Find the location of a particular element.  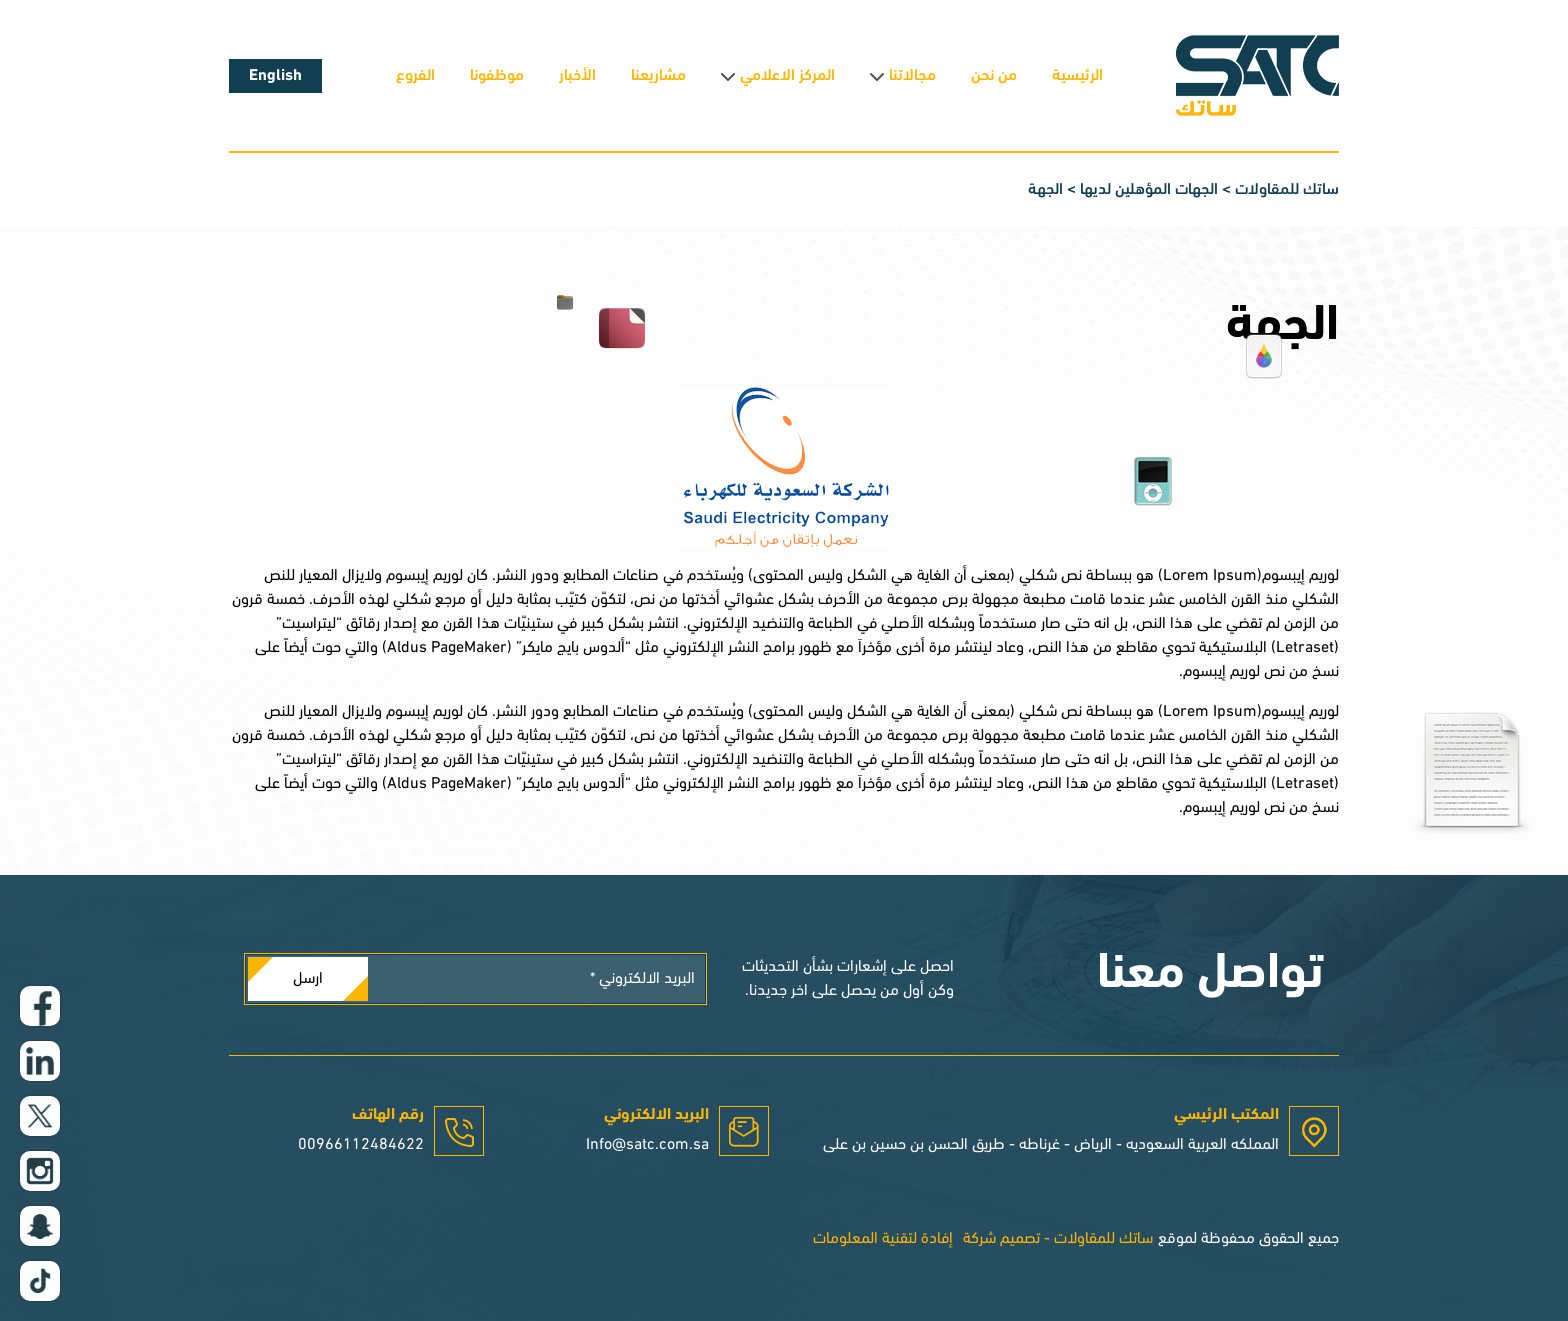

an ICC color profile file is located at coordinates (1264, 356).